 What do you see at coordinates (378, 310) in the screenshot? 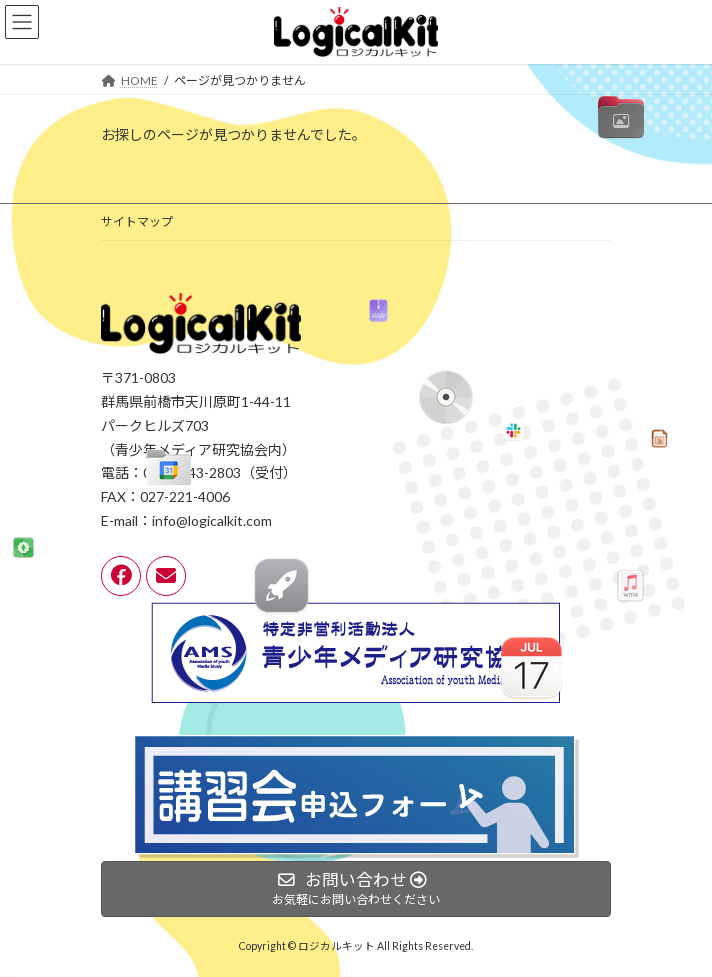
I see `a compressed RAR archive file` at bounding box center [378, 310].